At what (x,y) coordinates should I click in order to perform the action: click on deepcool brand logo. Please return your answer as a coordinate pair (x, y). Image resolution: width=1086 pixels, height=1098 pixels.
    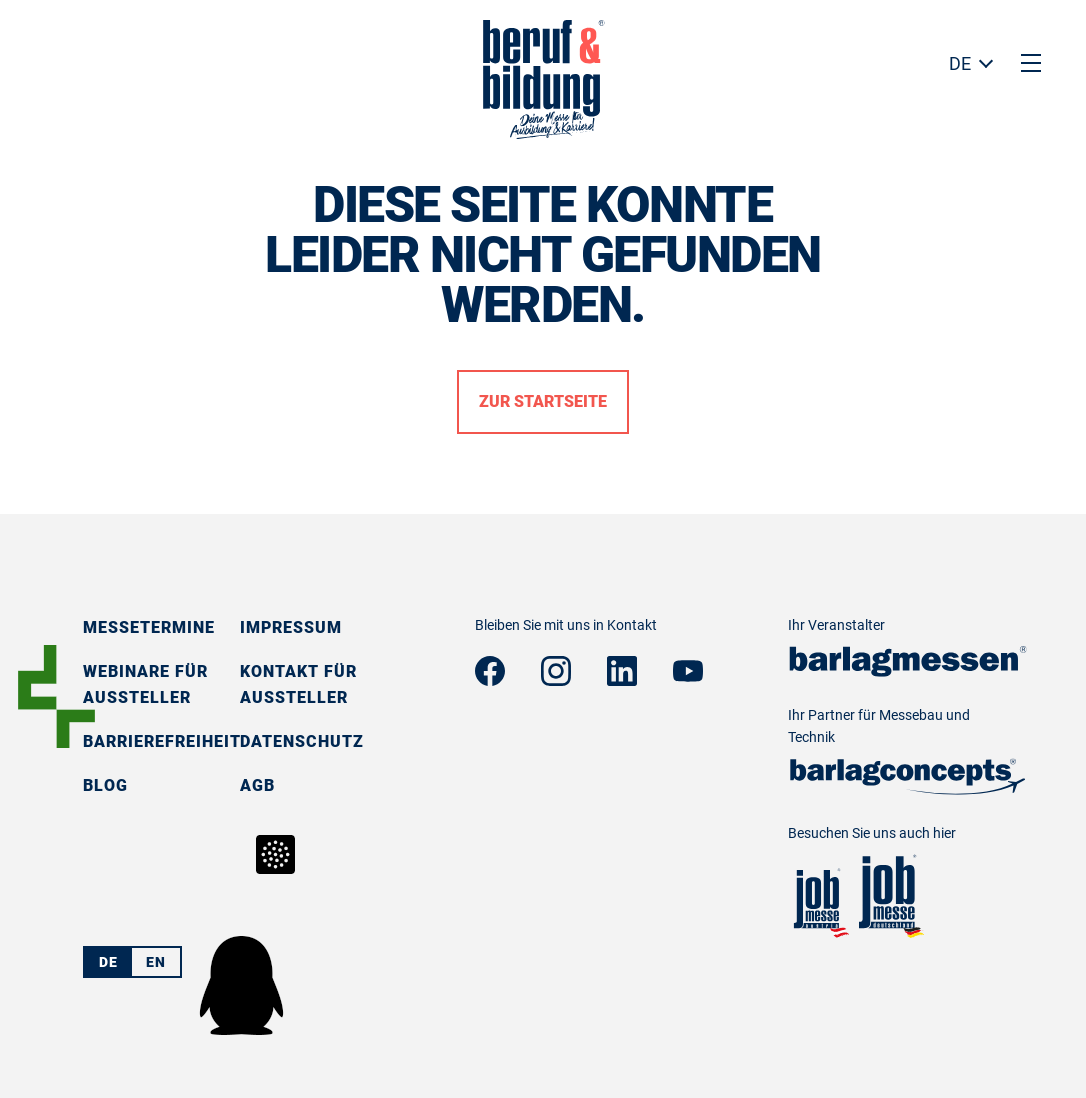
    Looking at the image, I should click on (56, 696).